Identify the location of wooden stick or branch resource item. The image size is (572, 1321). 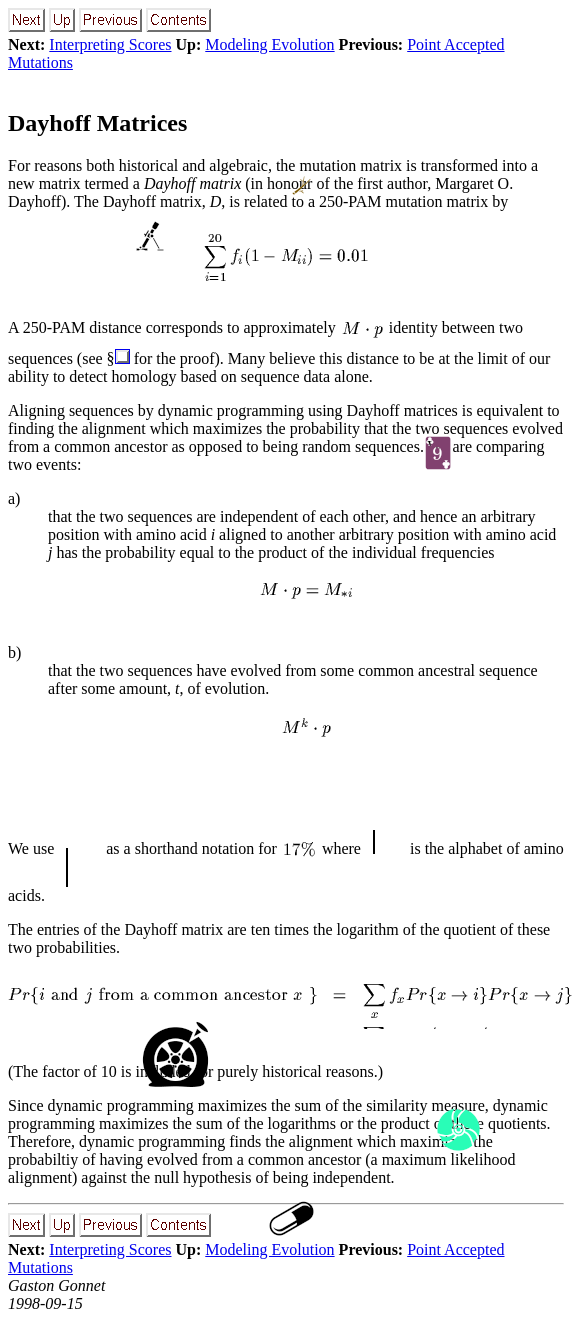
(301, 185).